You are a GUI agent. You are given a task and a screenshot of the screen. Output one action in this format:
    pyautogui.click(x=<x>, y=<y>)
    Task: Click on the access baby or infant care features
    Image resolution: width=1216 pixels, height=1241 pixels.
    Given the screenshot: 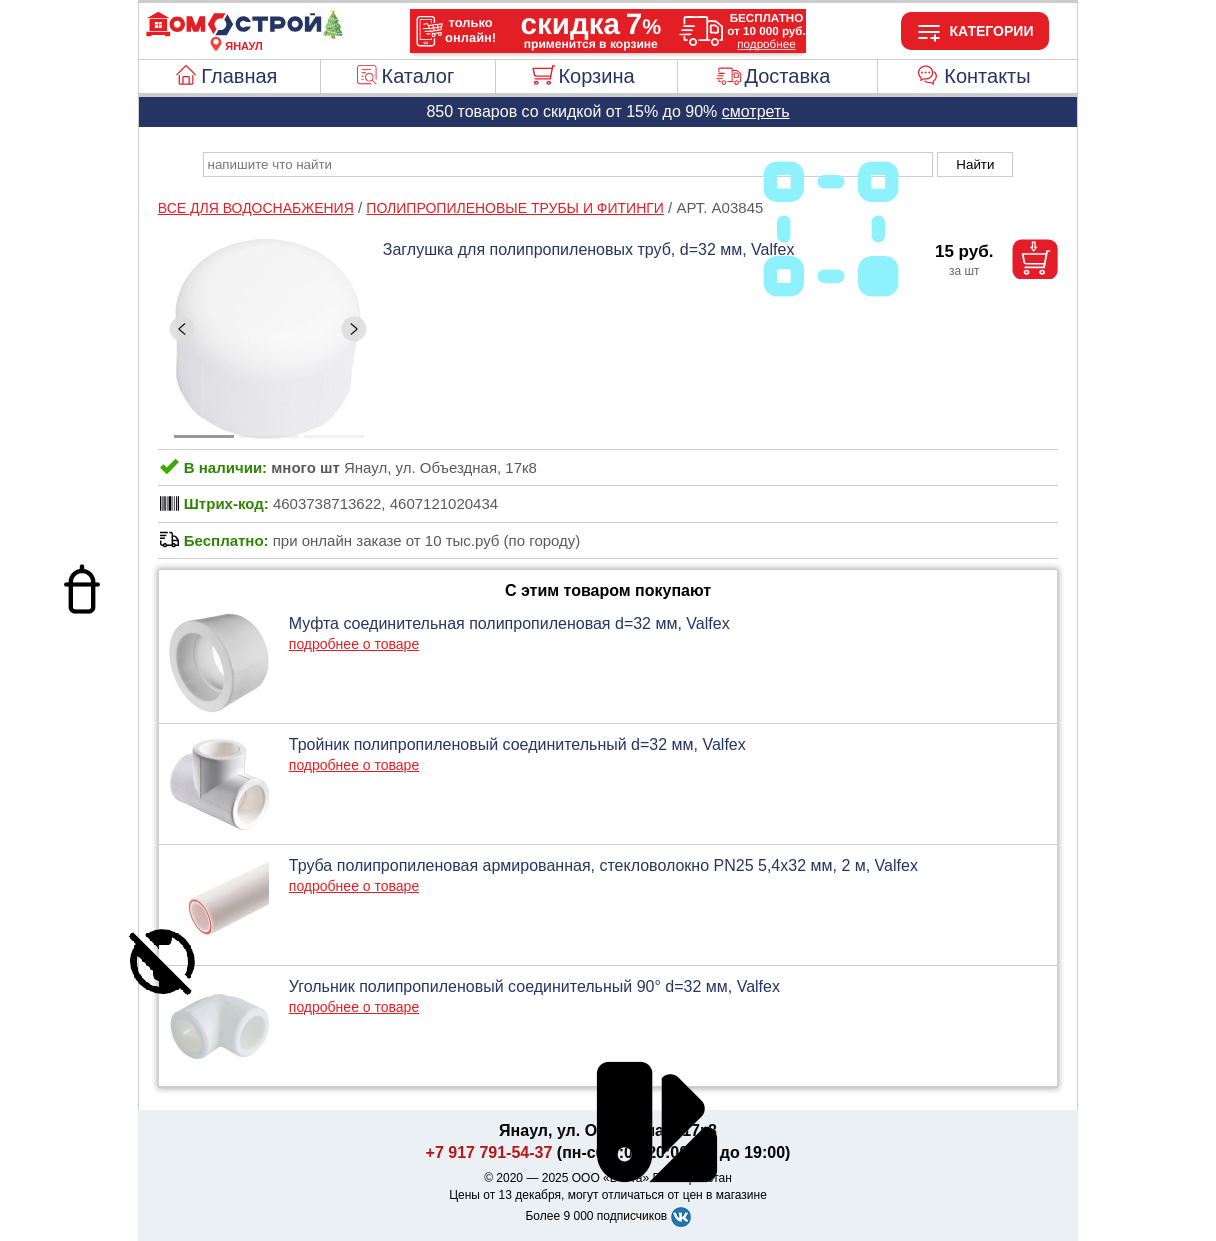 What is the action you would take?
    pyautogui.click(x=82, y=589)
    